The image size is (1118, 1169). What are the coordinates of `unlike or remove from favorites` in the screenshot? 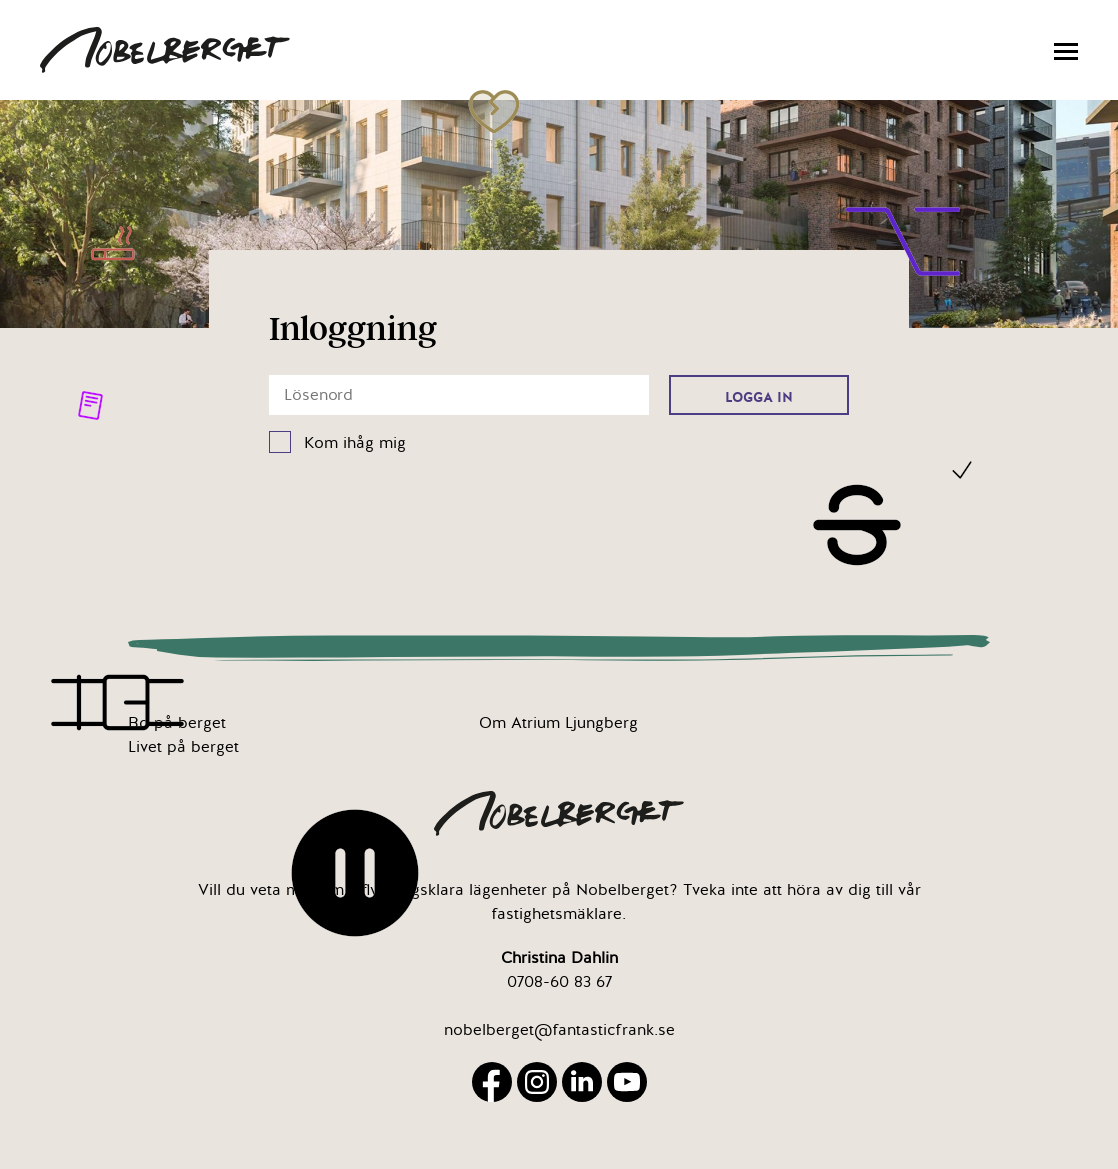 It's located at (494, 110).